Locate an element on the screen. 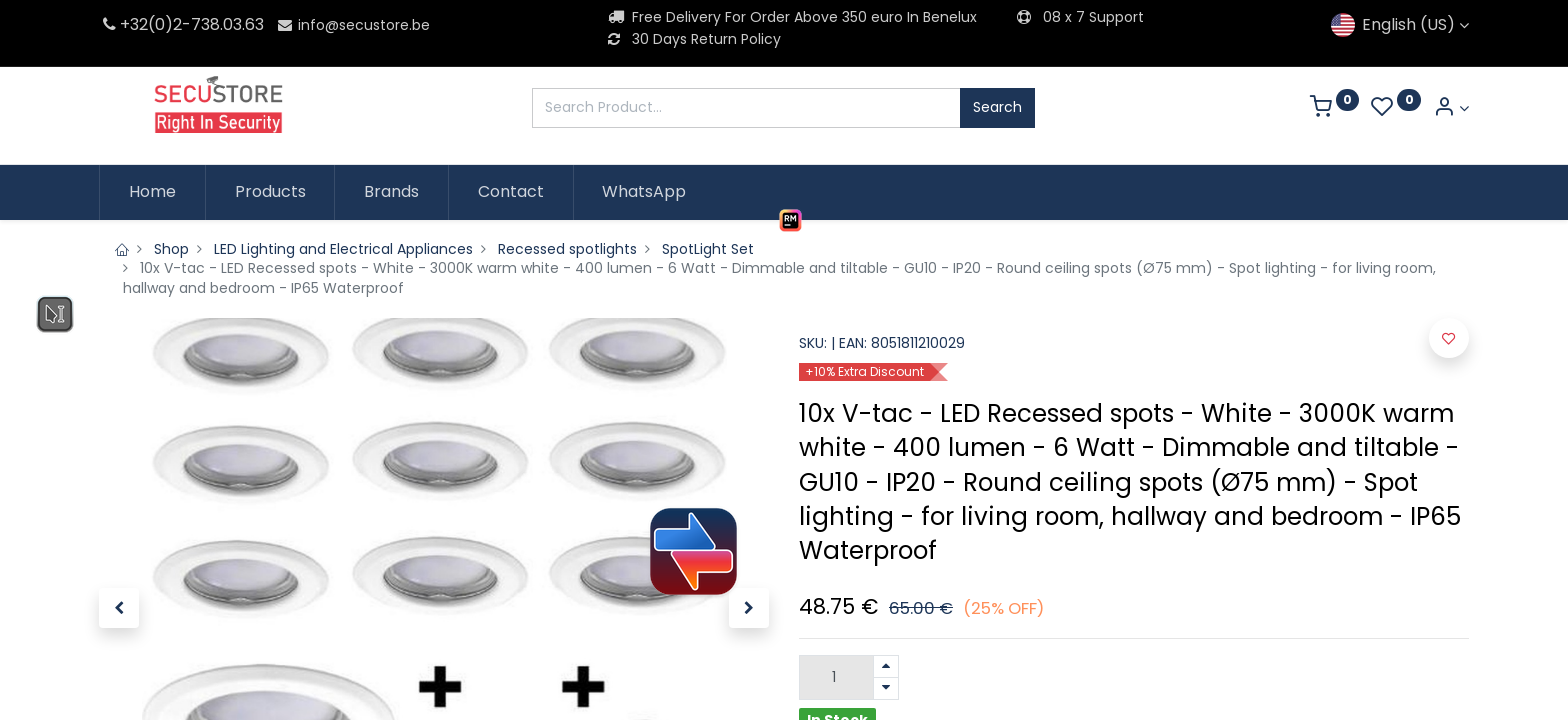 The height and width of the screenshot is (720, 1568). open RubyMine IDE is located at coordinates (790, 220).